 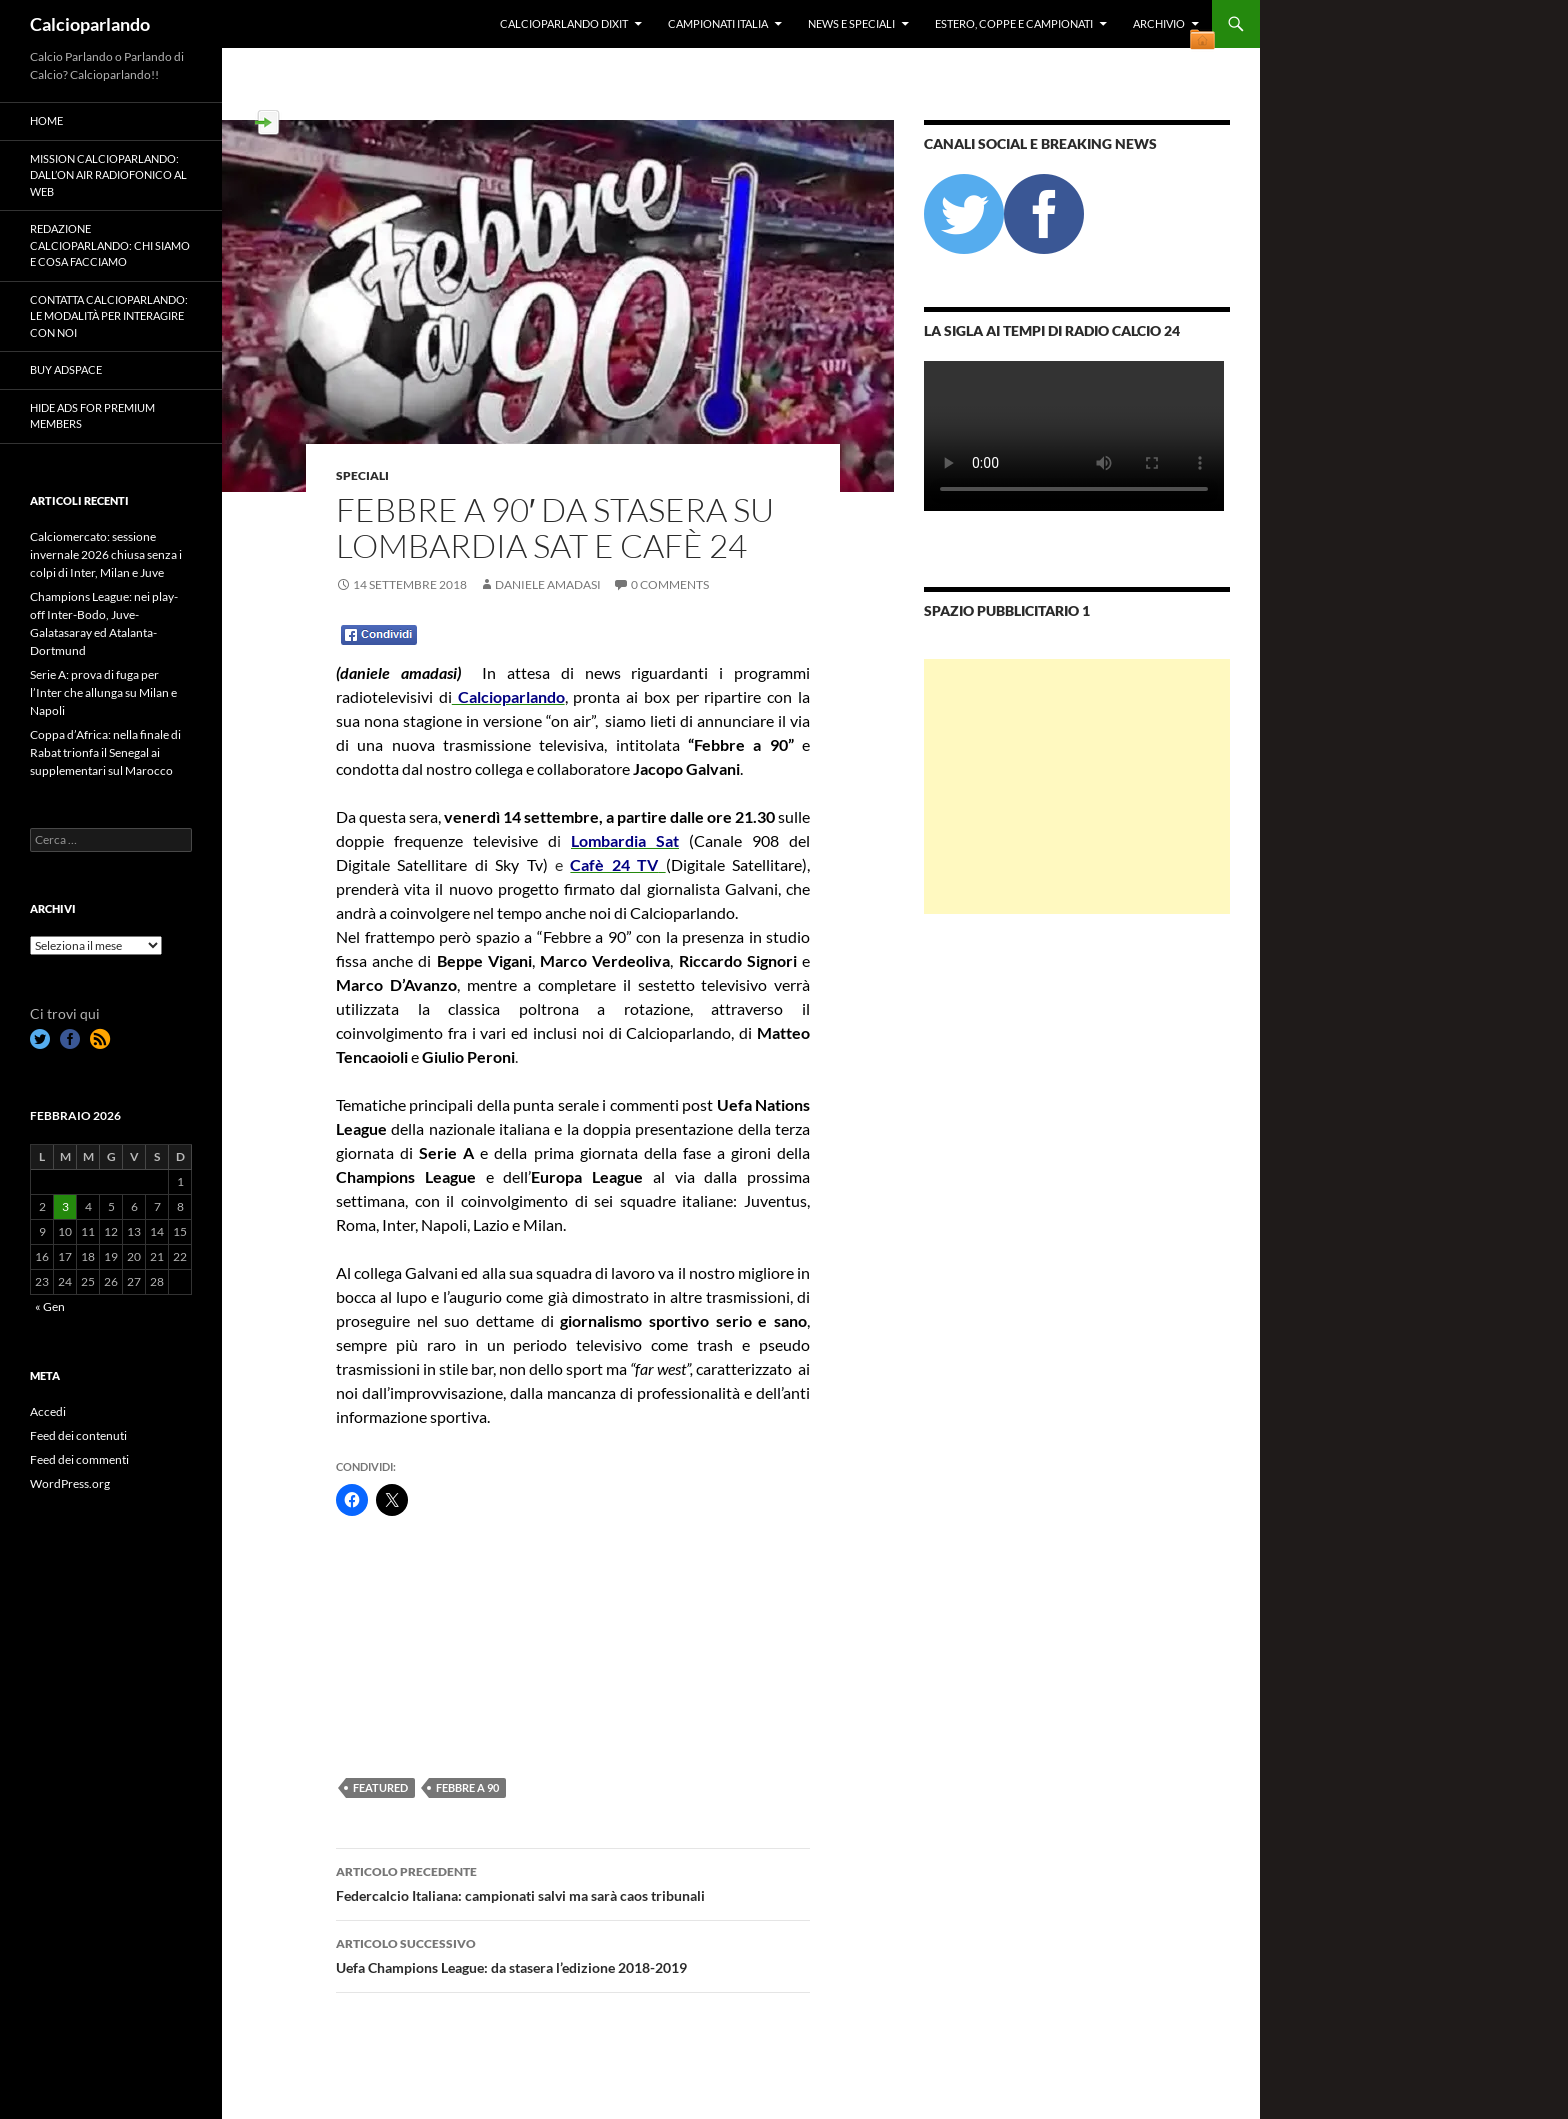 What do you see at coordinates (1202, 39) in the screenshot?
I see `access your home folder` at bounding box center [1202, 39].